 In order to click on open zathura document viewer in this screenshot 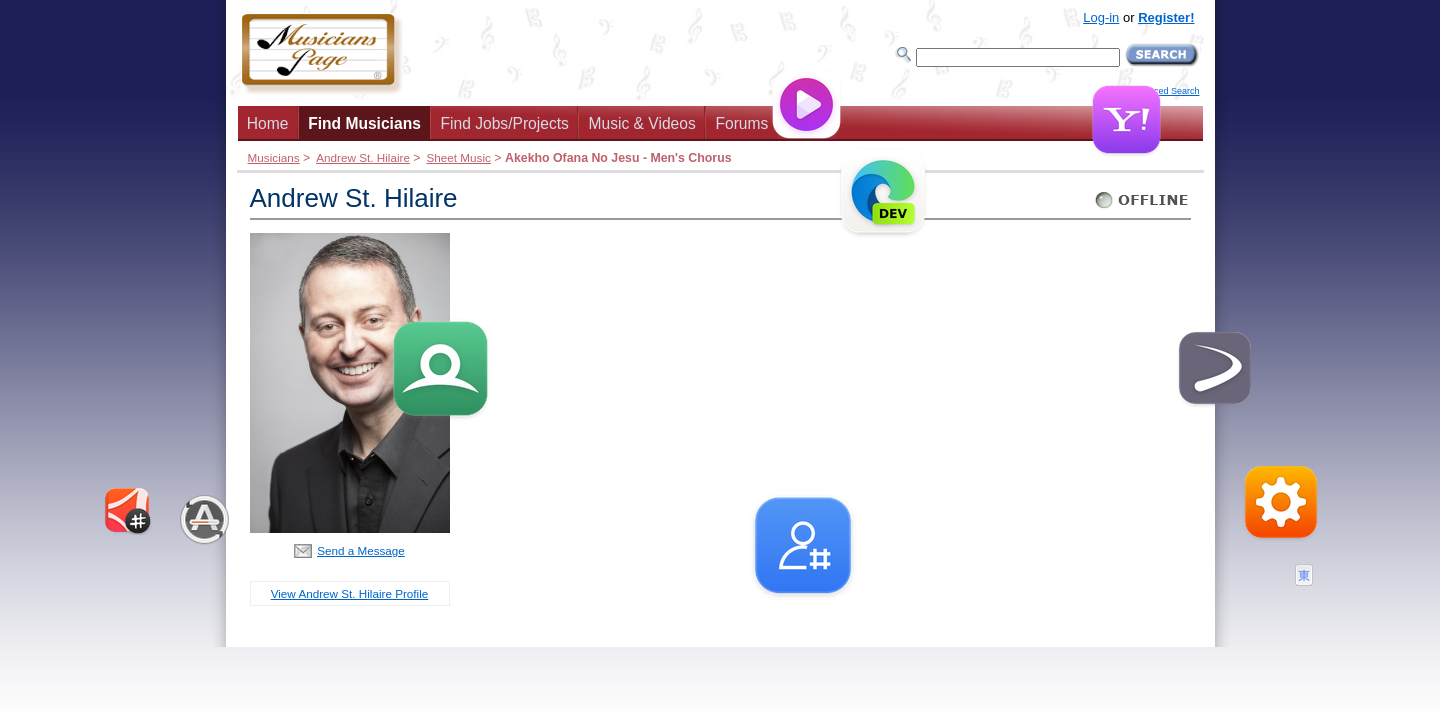, I will do `click(127, 510)`.